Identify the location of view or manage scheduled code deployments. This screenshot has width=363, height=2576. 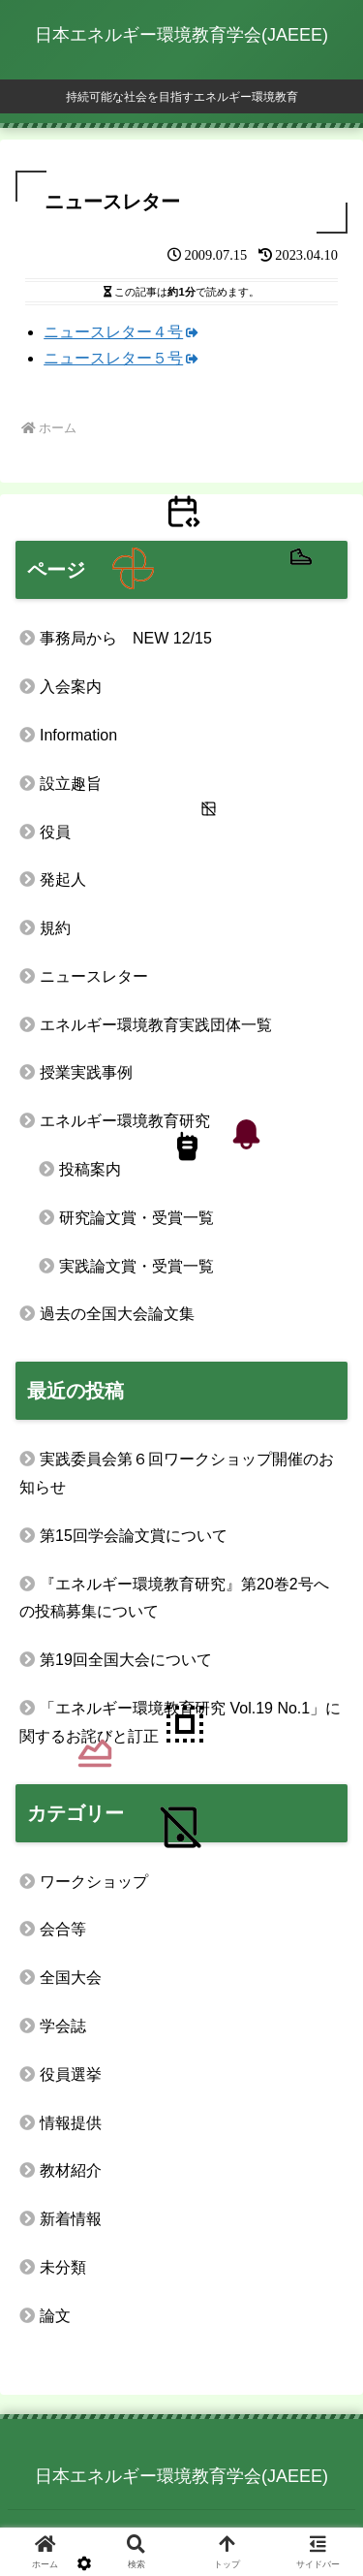
(182, 511).